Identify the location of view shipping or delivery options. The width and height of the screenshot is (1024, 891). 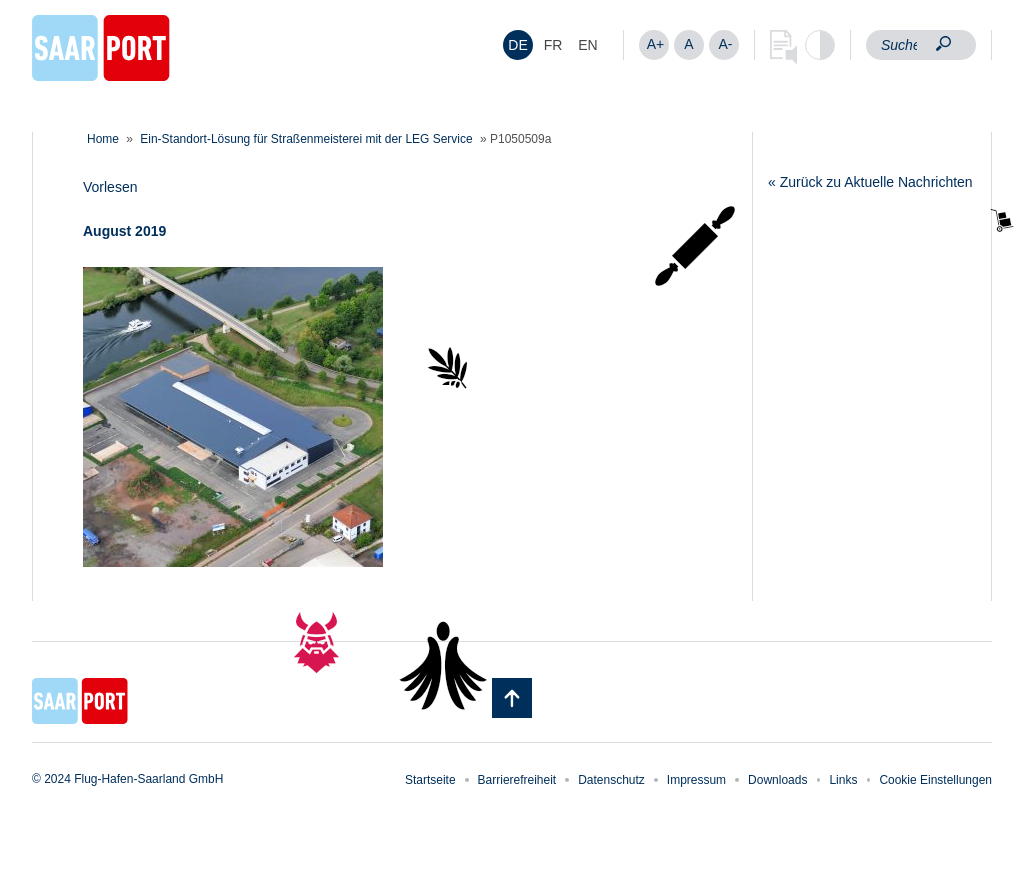
(1002, 219).